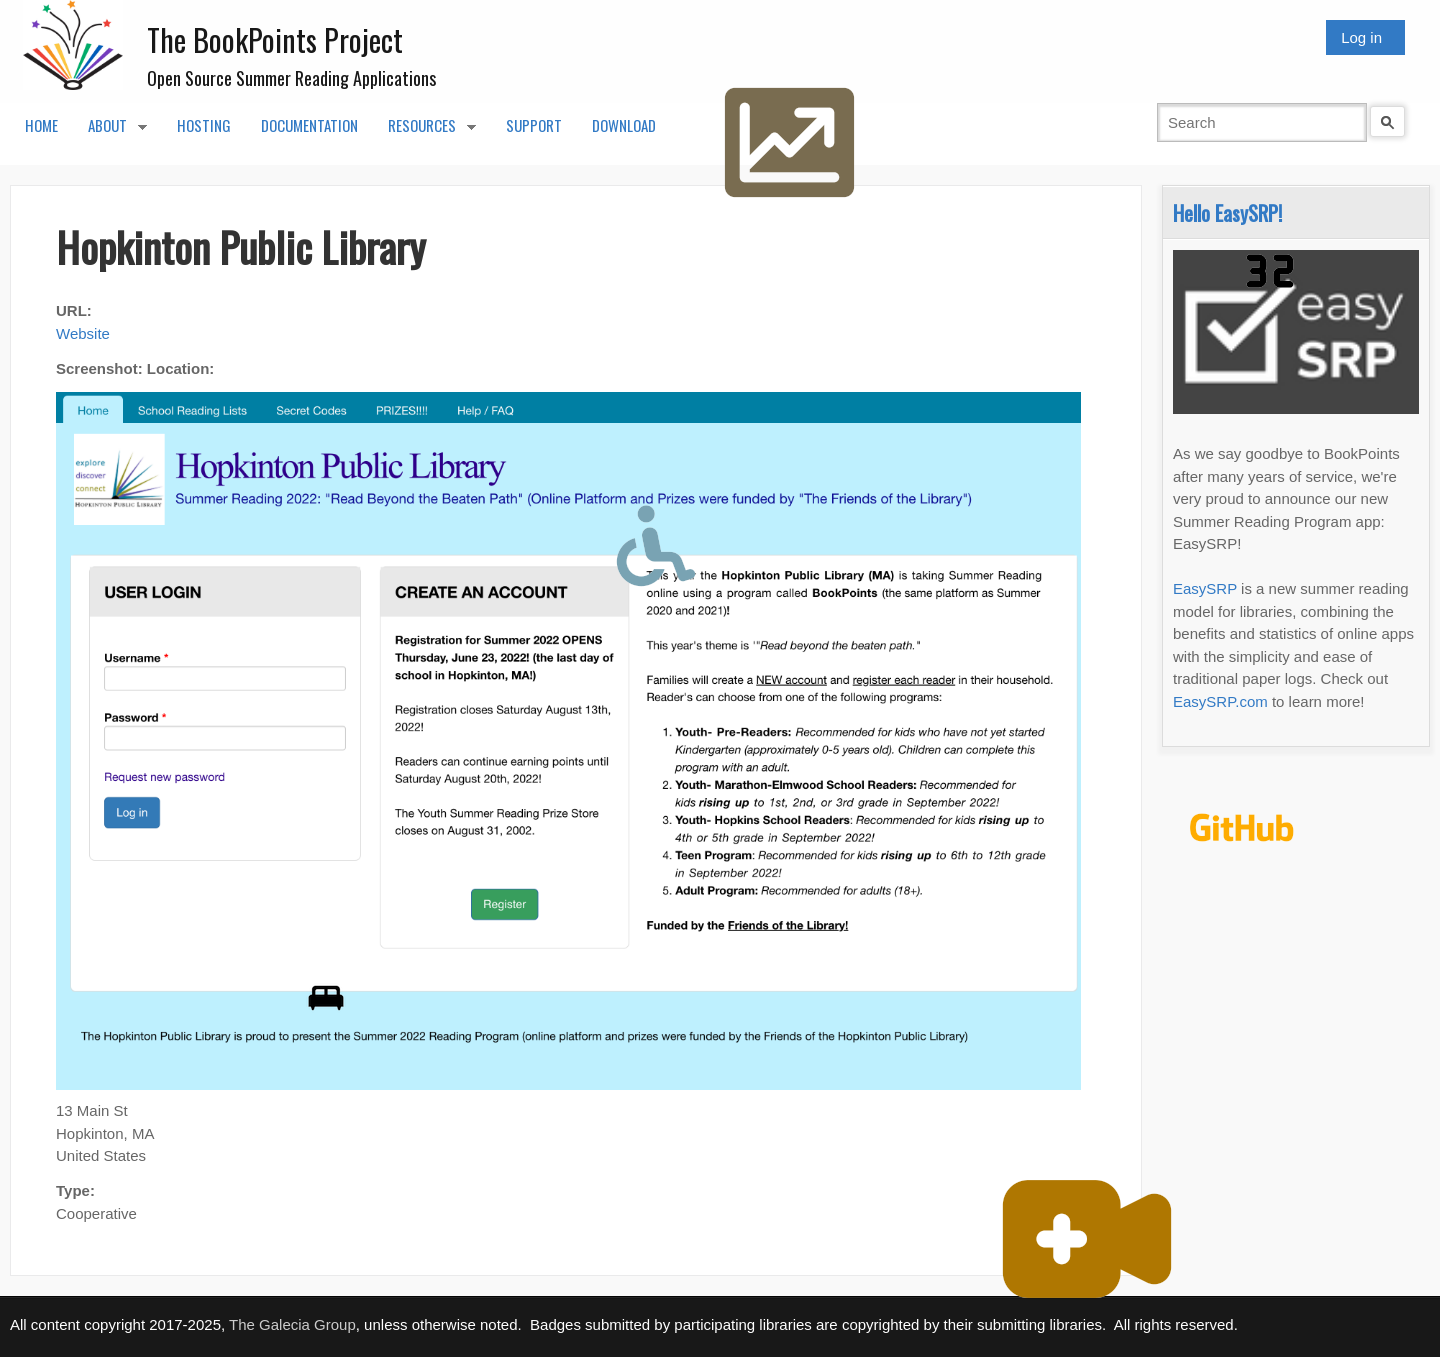  I want to click on start a new video recording, so click(1087, 1239).